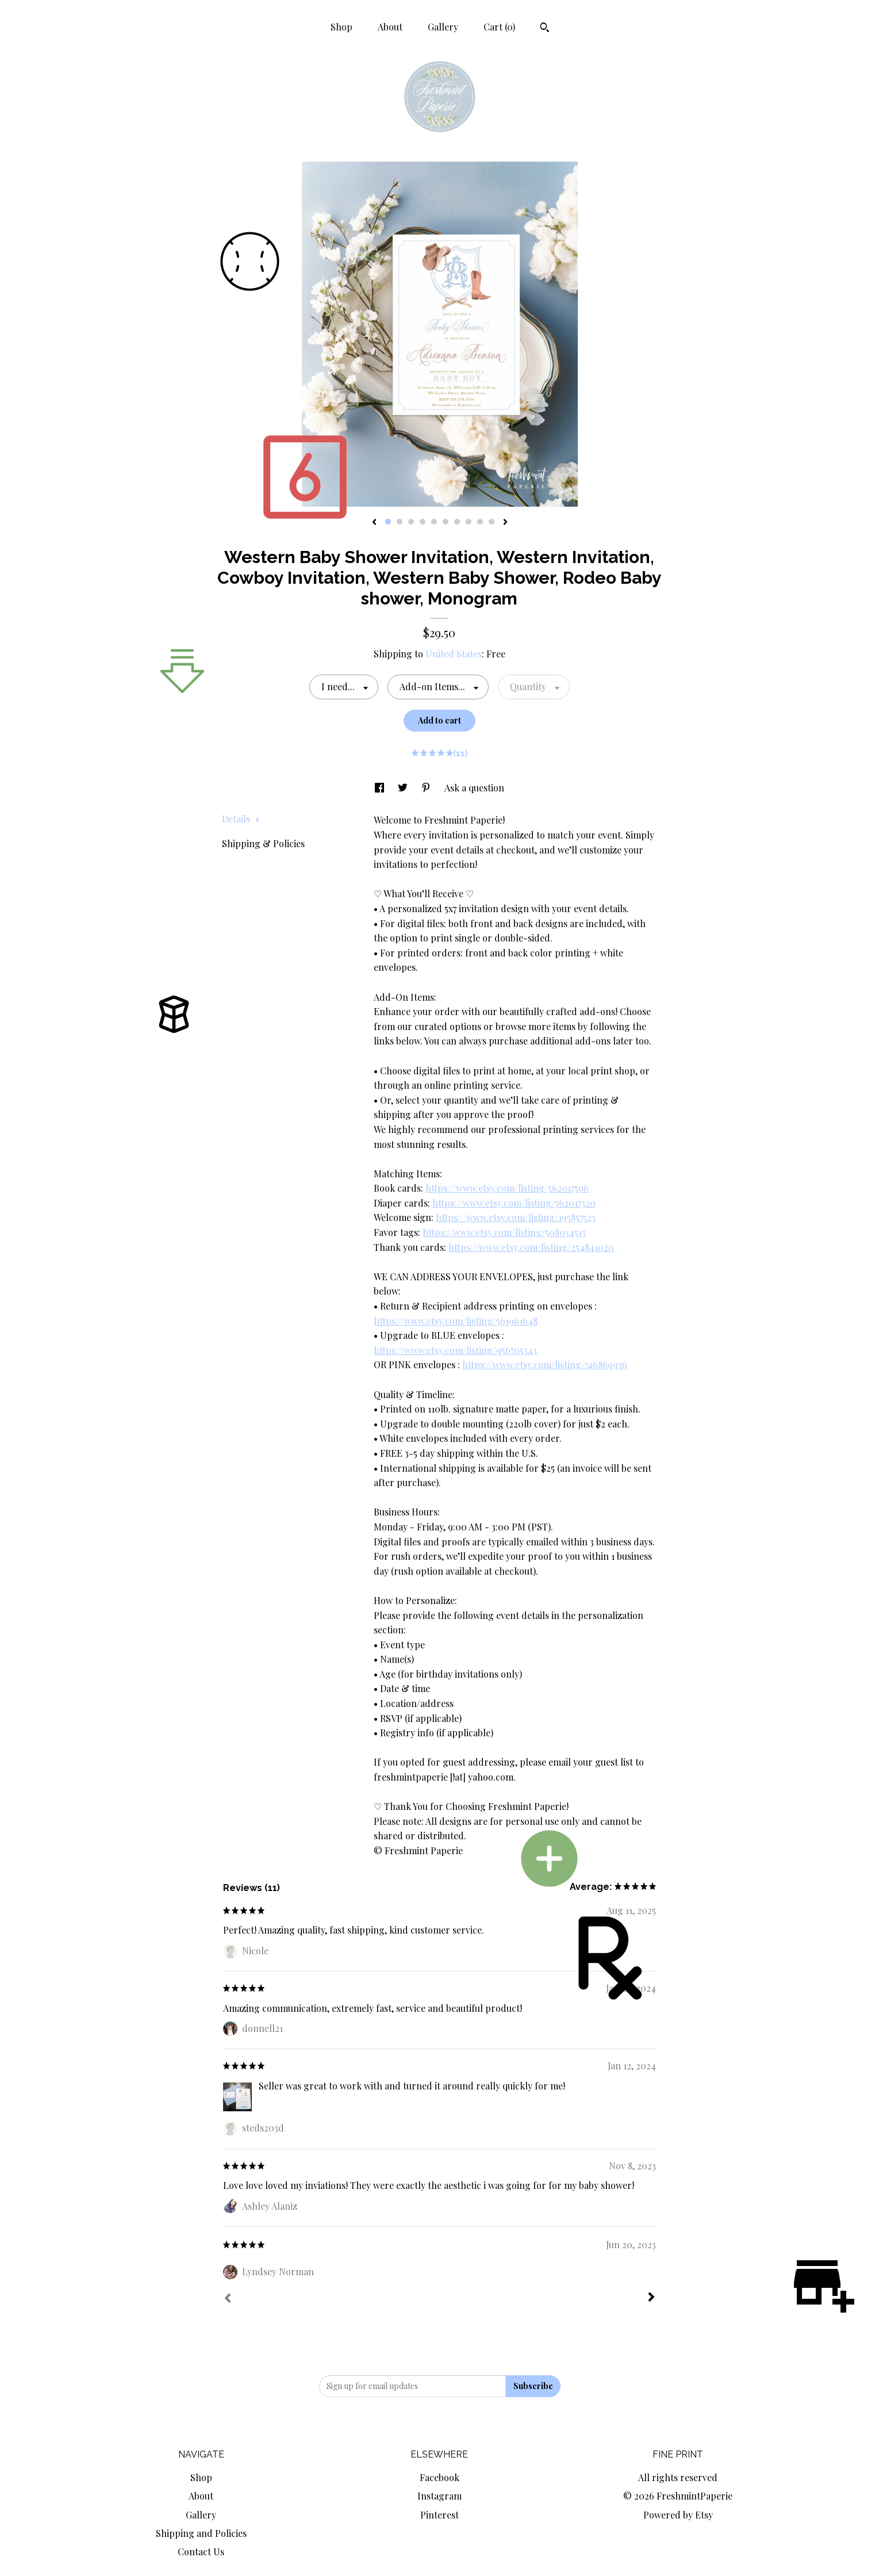  I want to click on view 3D object or model, so click(174, 1014).